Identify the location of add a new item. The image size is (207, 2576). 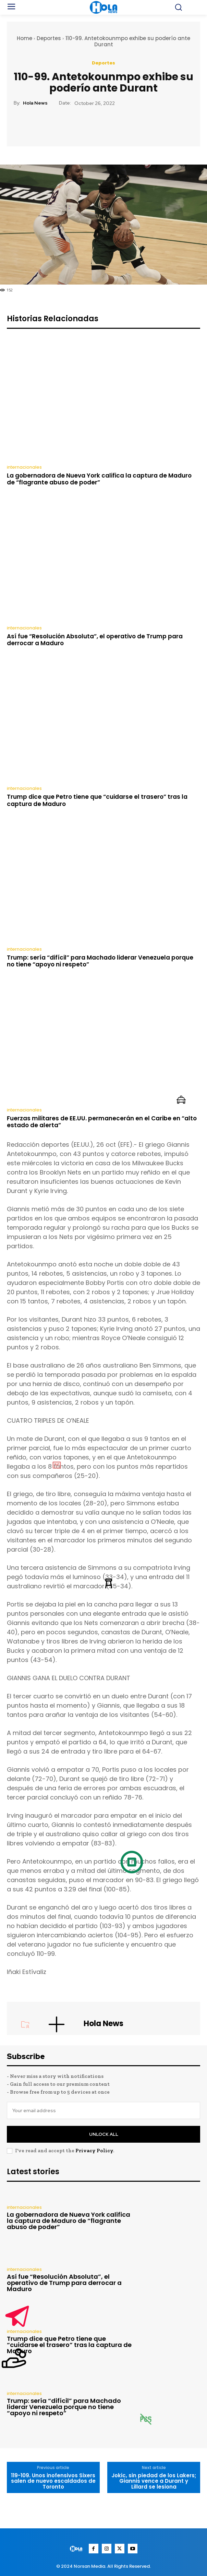
(57, 2024).